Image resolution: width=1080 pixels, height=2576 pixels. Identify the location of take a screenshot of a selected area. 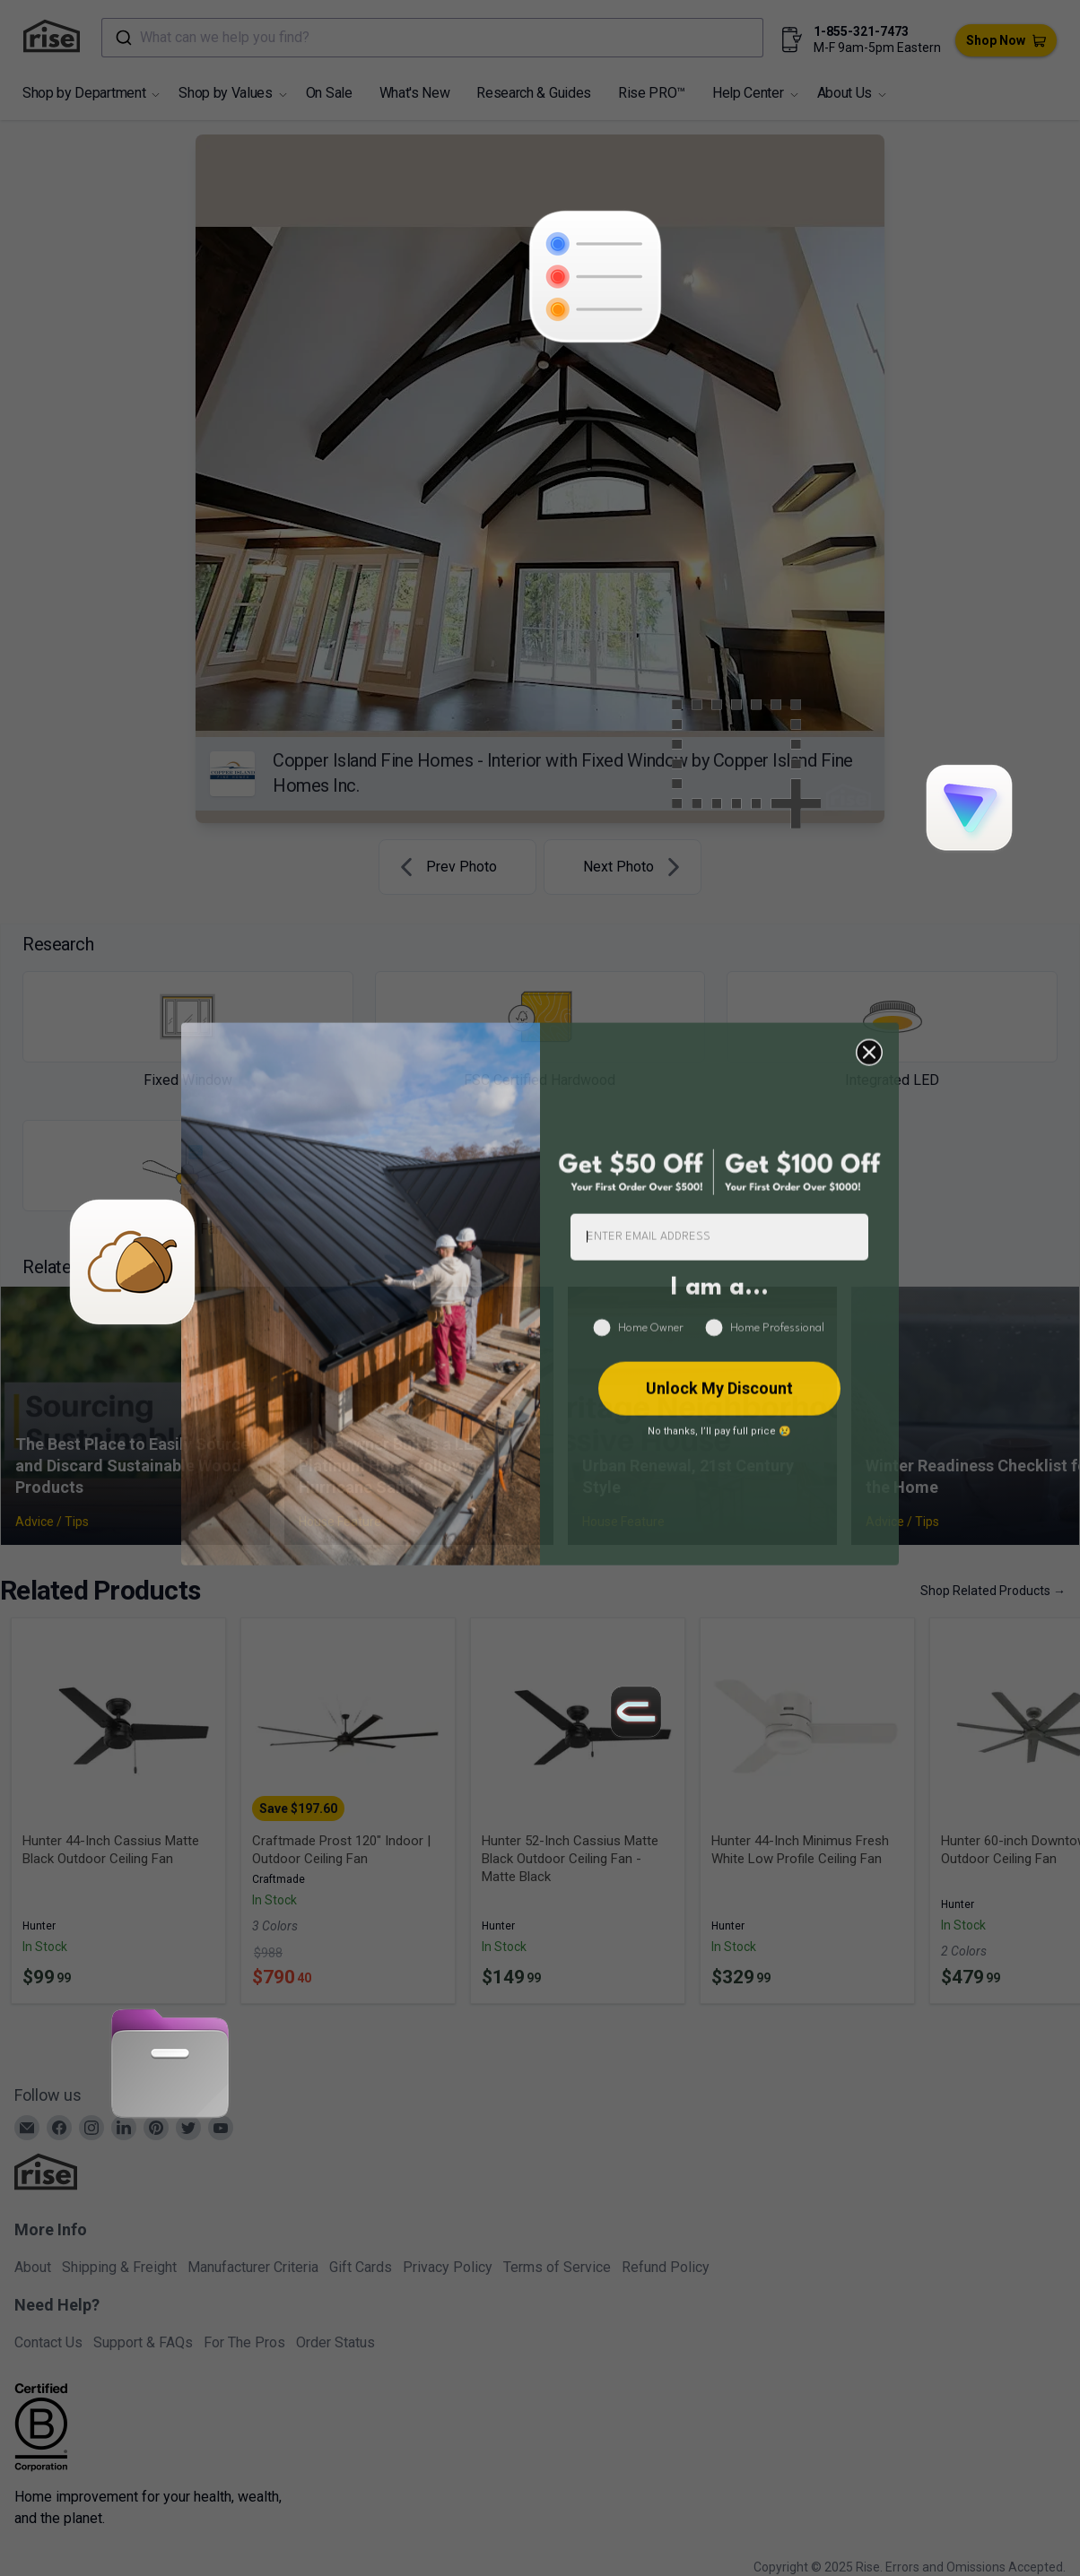
(741, 759).